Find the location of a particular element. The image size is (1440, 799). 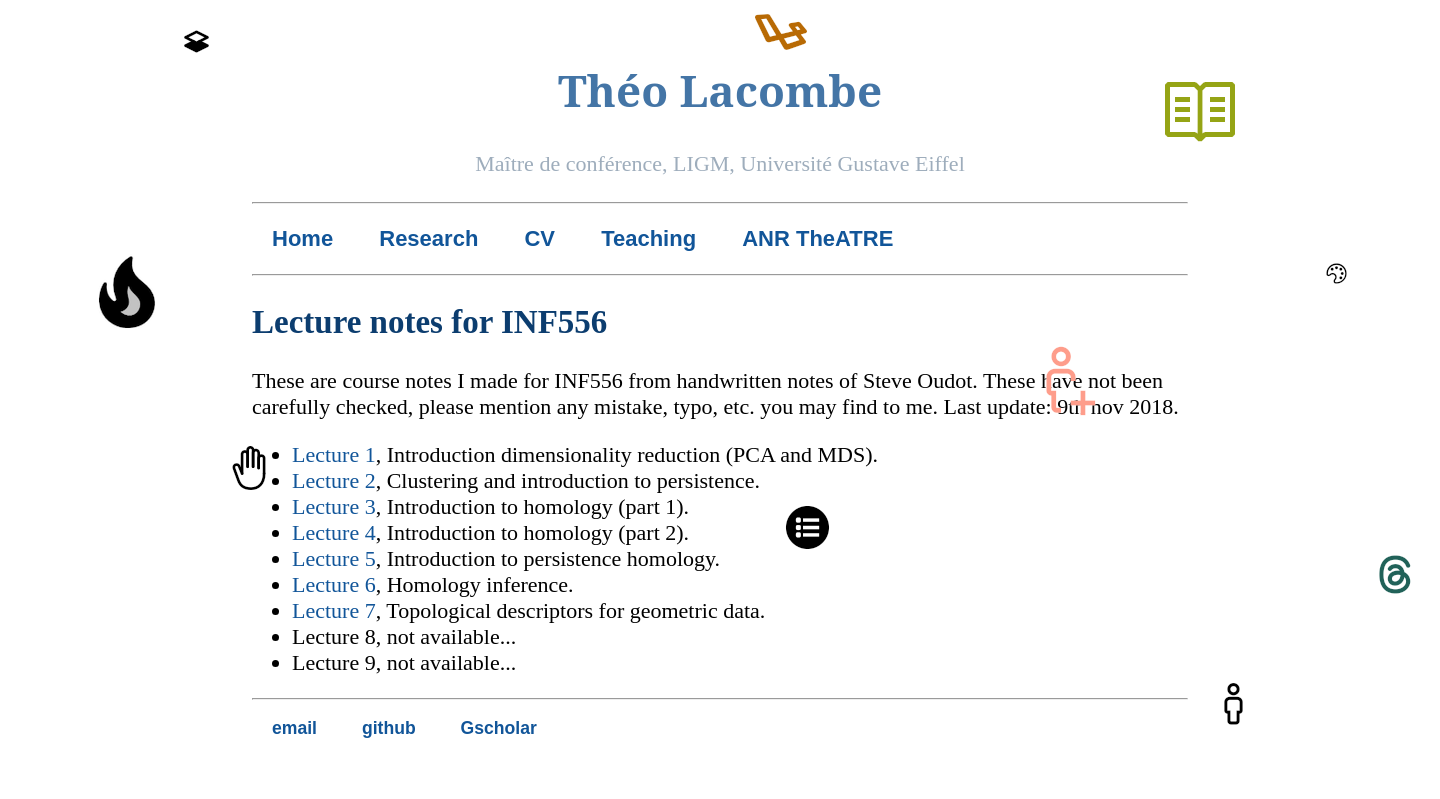

stop or halt an action is located at coordinates (249, 468).